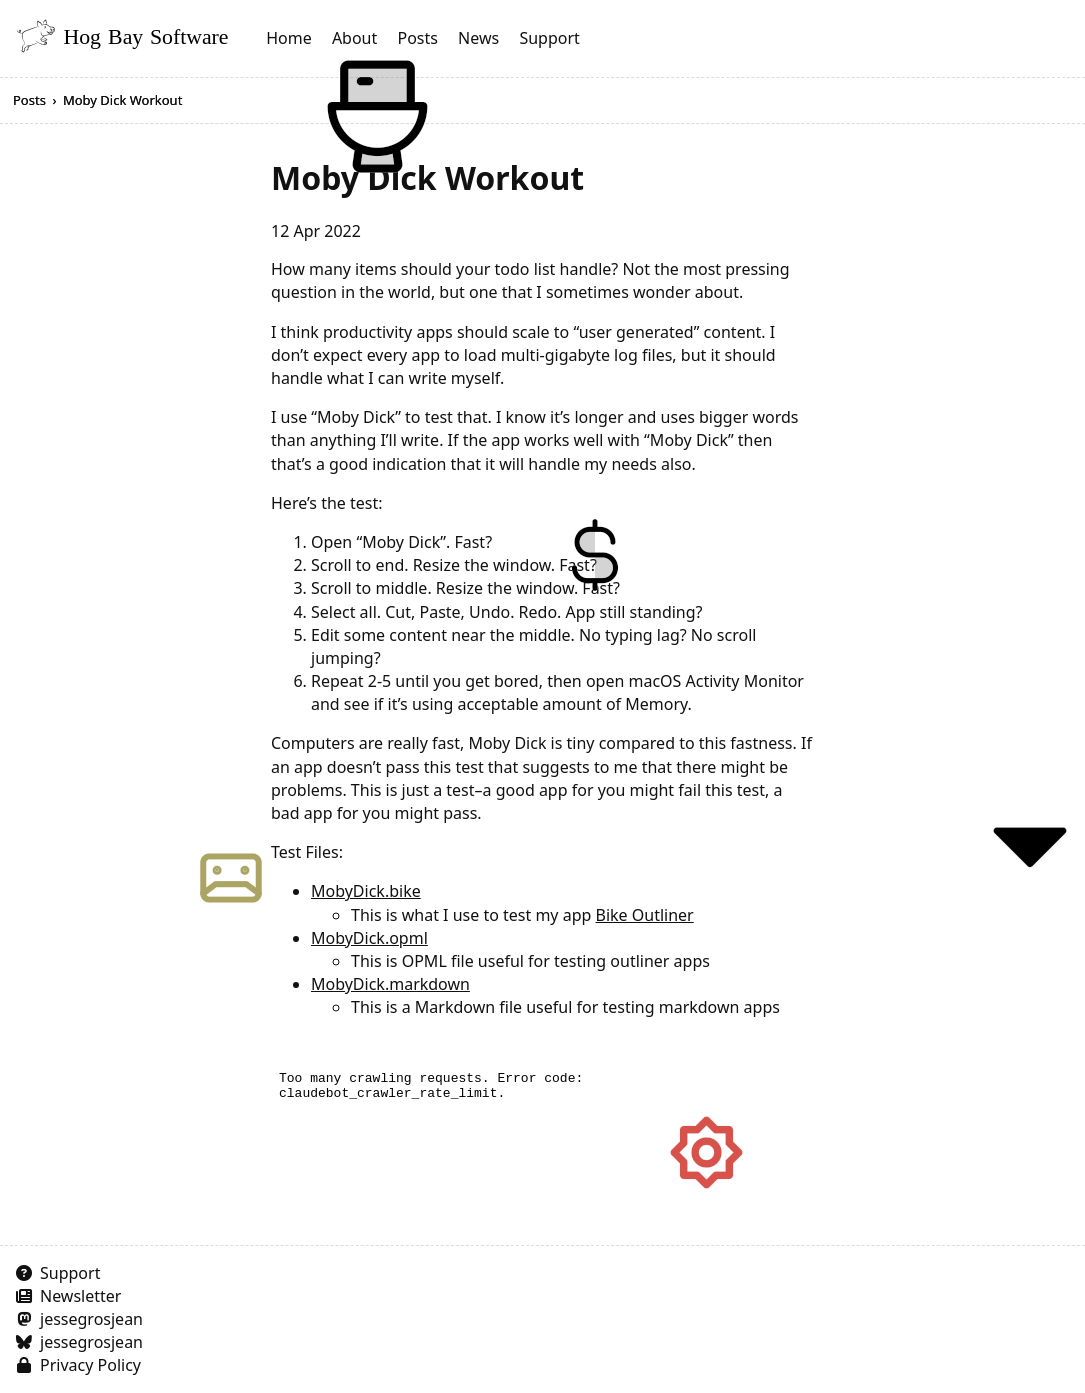 The width and height of the screenshot is (1085, 1393). What do you see at coordinates (595, 555) in the screenshot?
I see `view pricing or payment options` at bounding box center [595, 555].